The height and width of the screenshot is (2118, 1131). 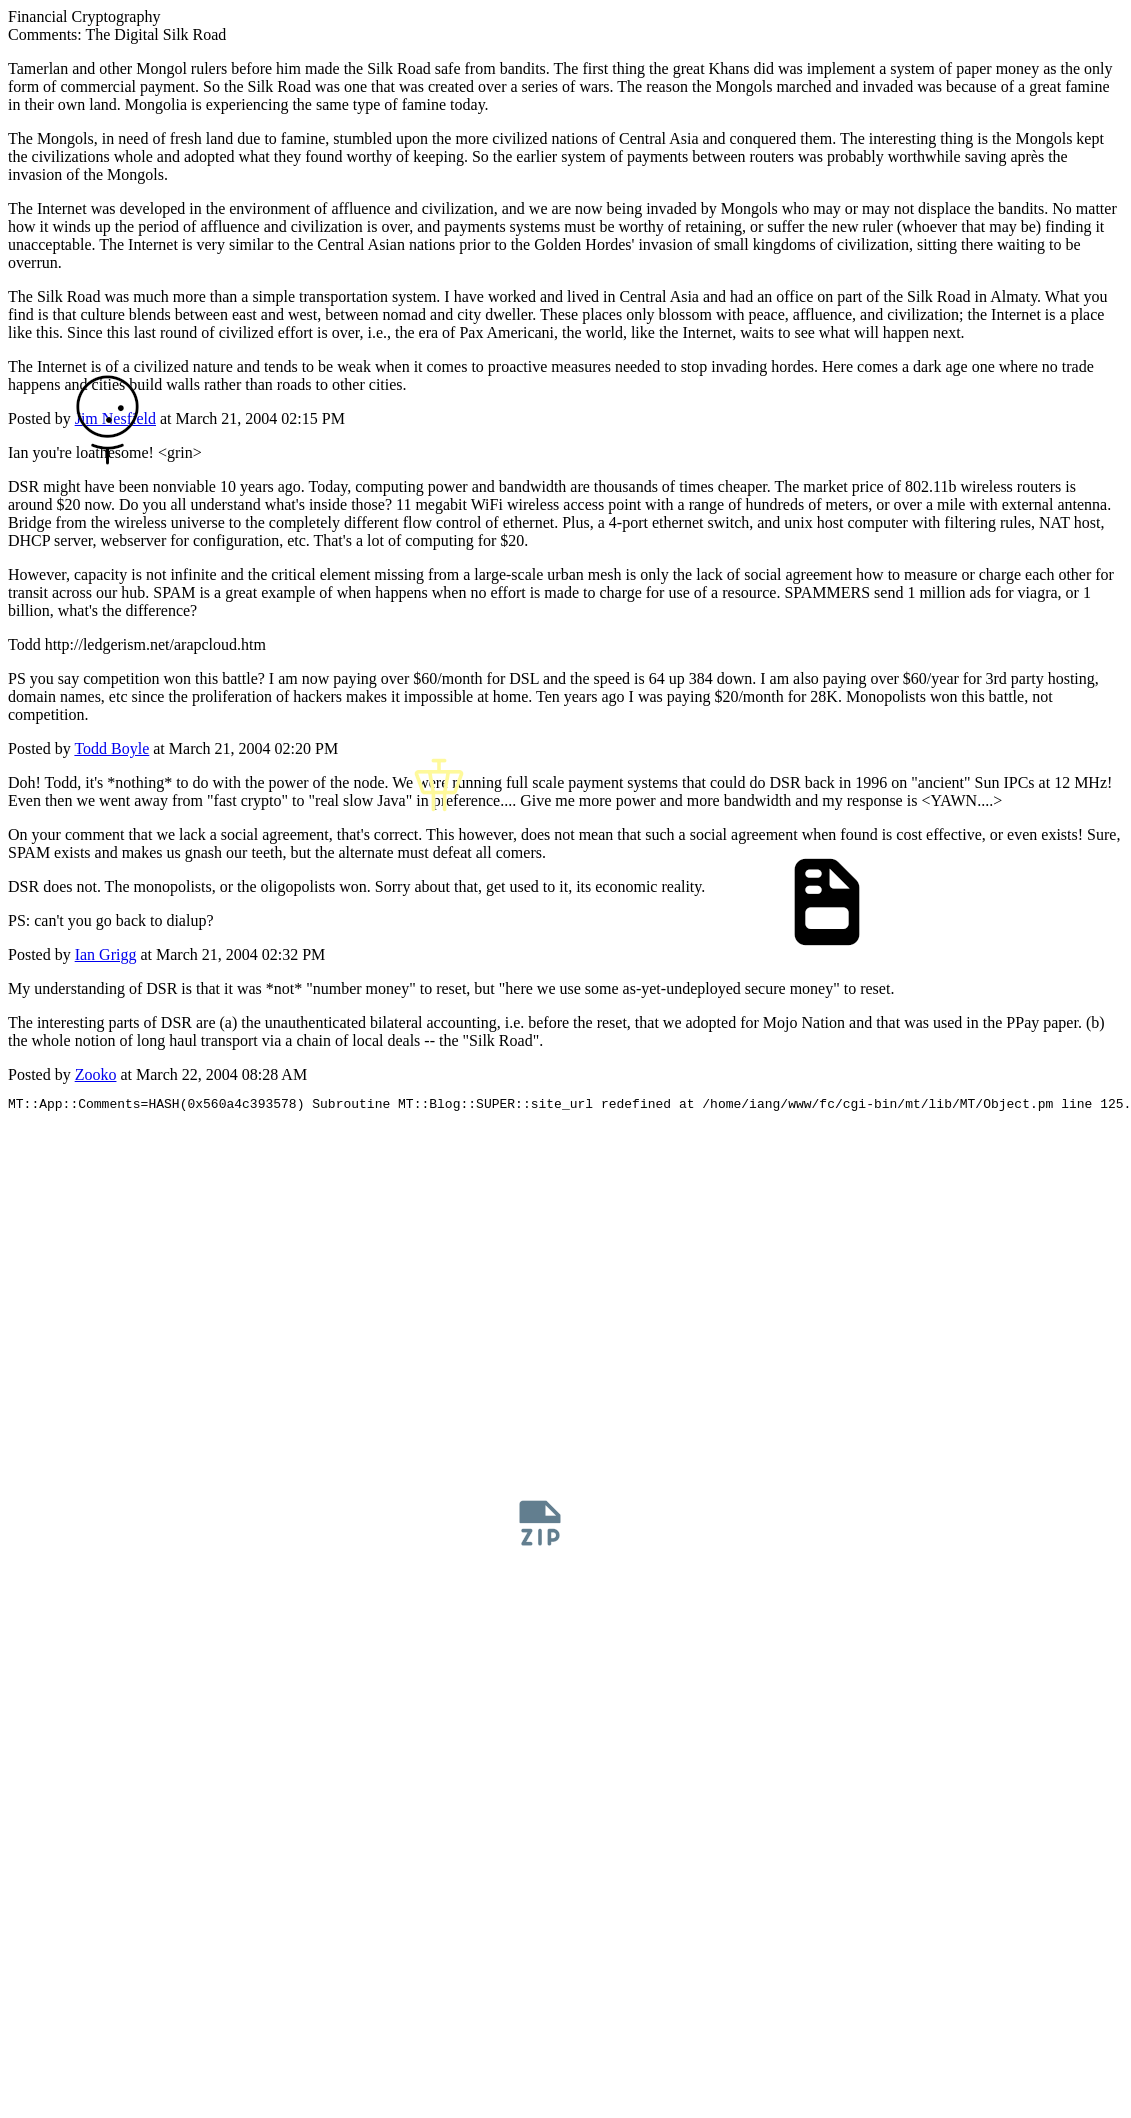 What do you see at coordinates (540, 1525) in the screenshot?
I see `open or view a compressed zip file` at bounding box center [540, 1525].